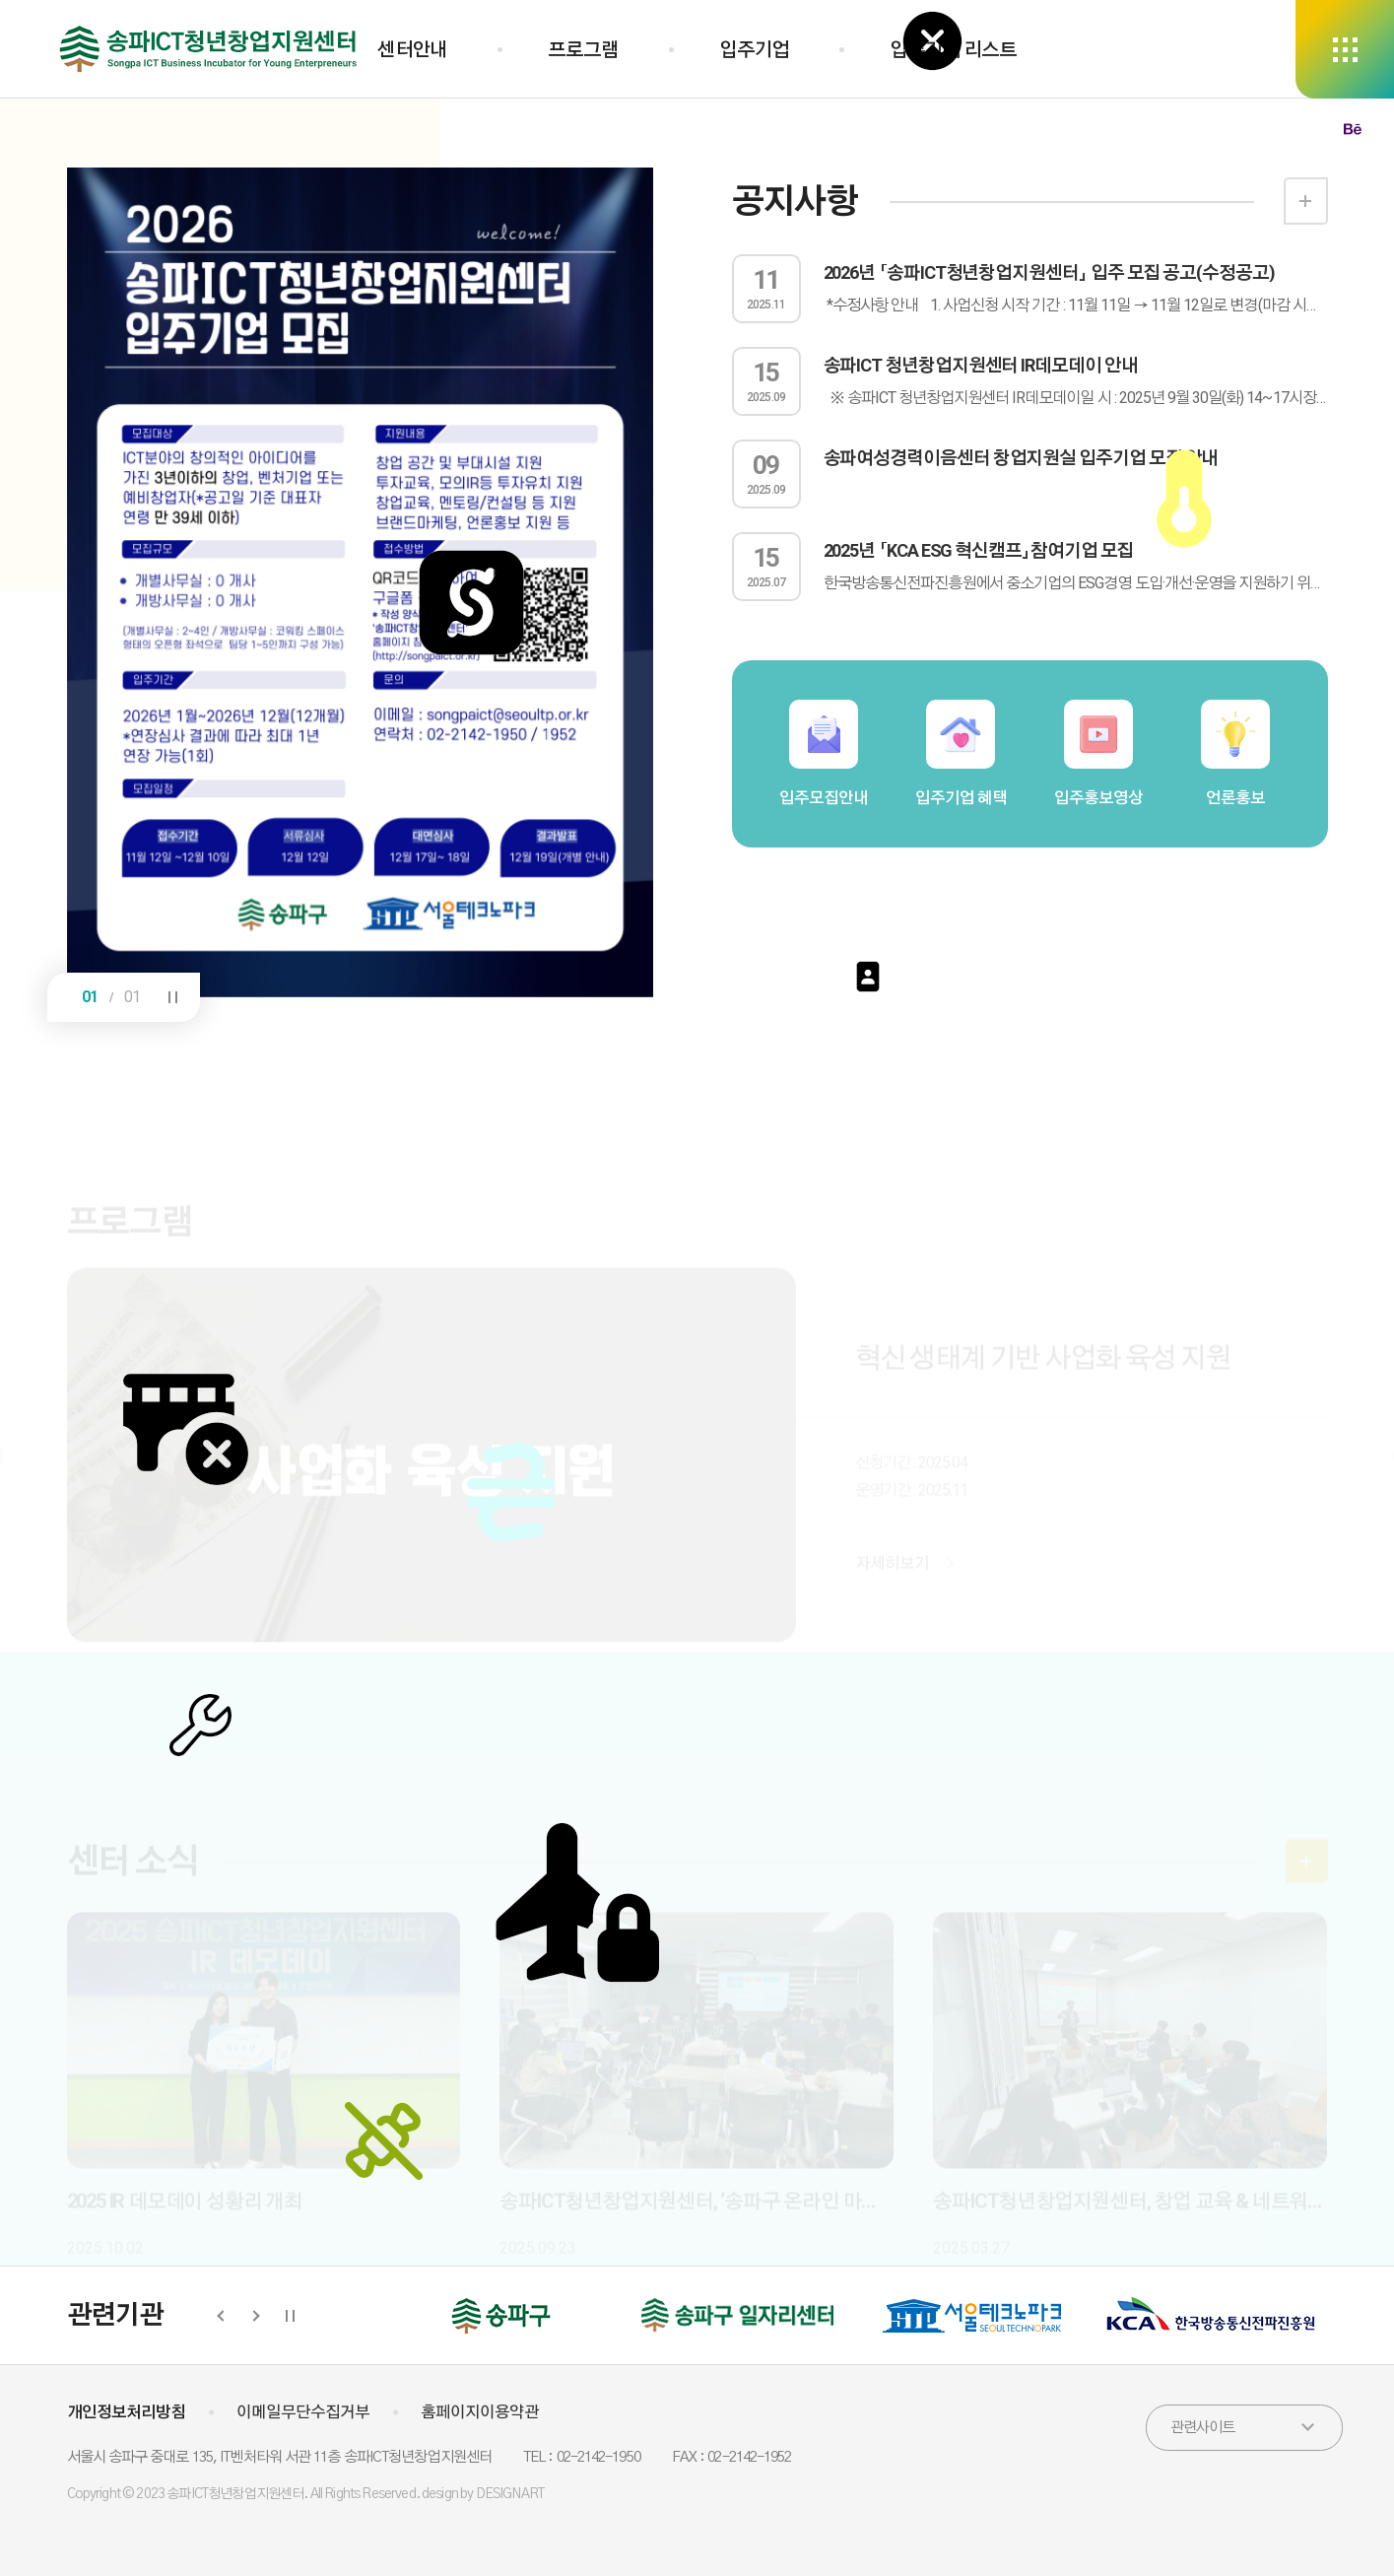 The image size is (1394, 2576). What do you see at coordinates (932, 40) in the screenshot?
I see `close or dismiss a dialog` at bounding box center [932, 40].